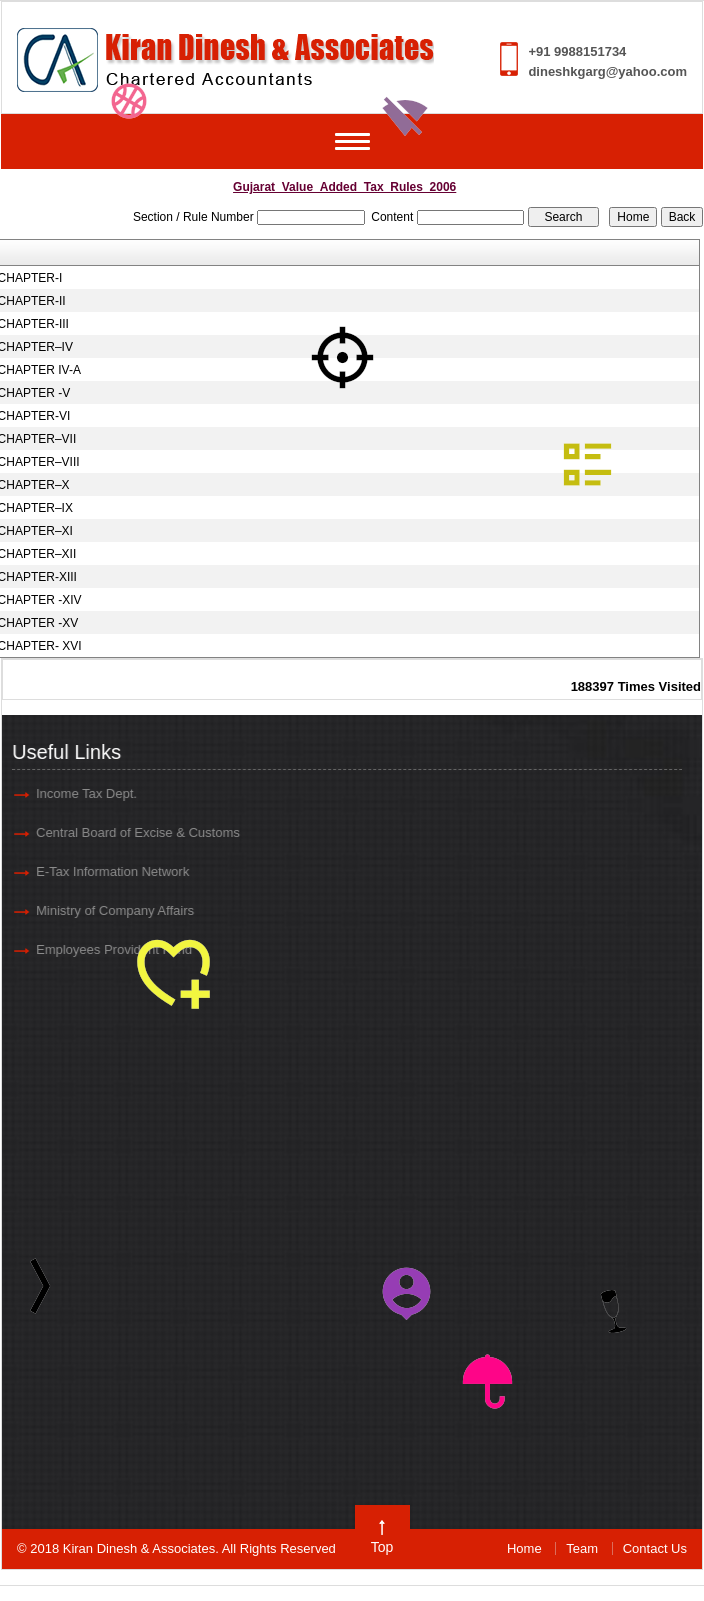 The height and width of the screenshot is (1601, 704). What do you see at coordinates (405, 118) in the screenshot?
I see `indicates wifi is currently disabled` at bounding box center [405, 118].